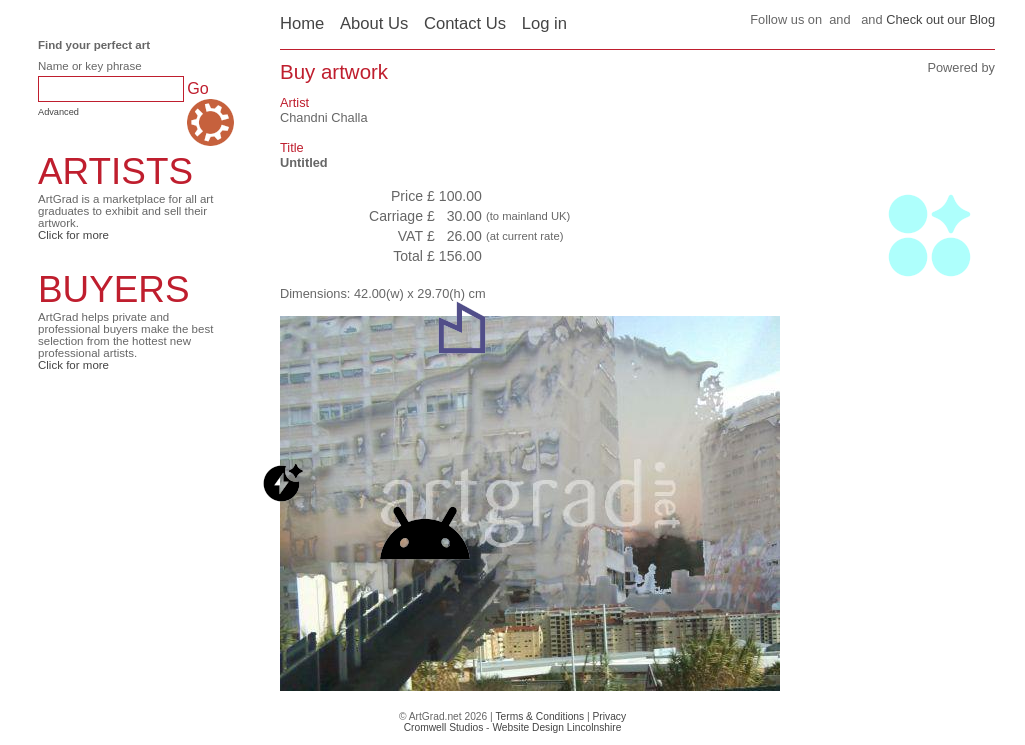 This screenshot has height=745, width=1025. What do you see at coordinates (425, 533) in the screenshot?
I see `android operating system logo` at bounding box center [425, 533].